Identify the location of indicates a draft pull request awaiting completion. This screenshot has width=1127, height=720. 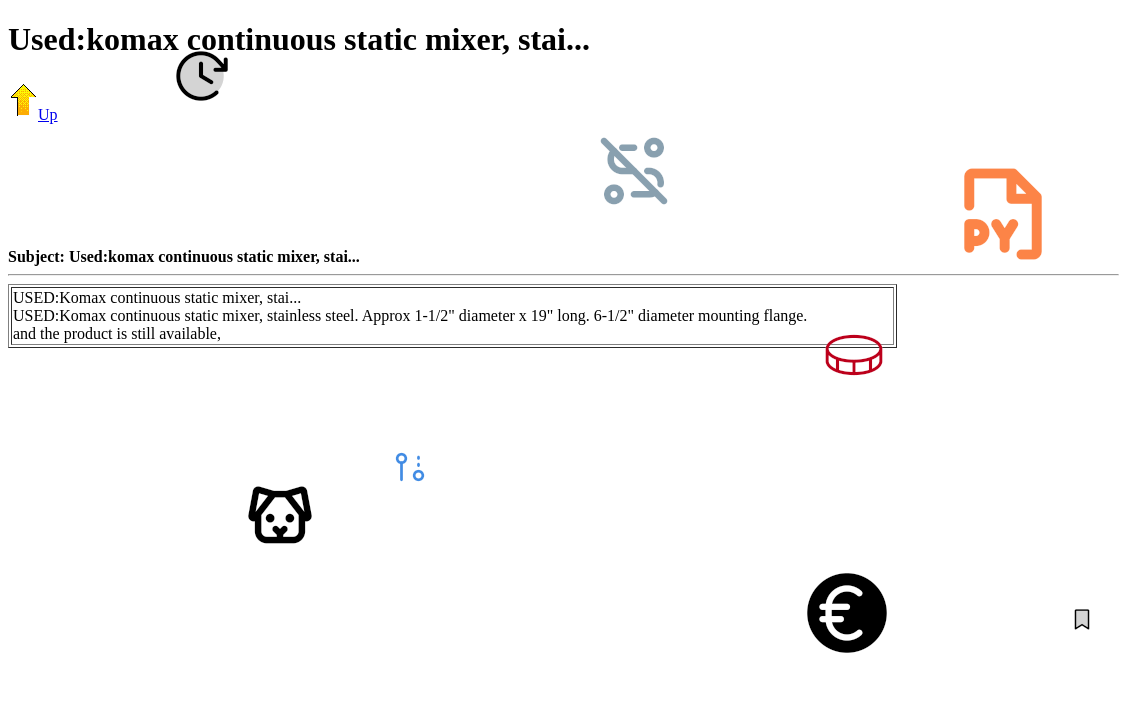
(410, 467).